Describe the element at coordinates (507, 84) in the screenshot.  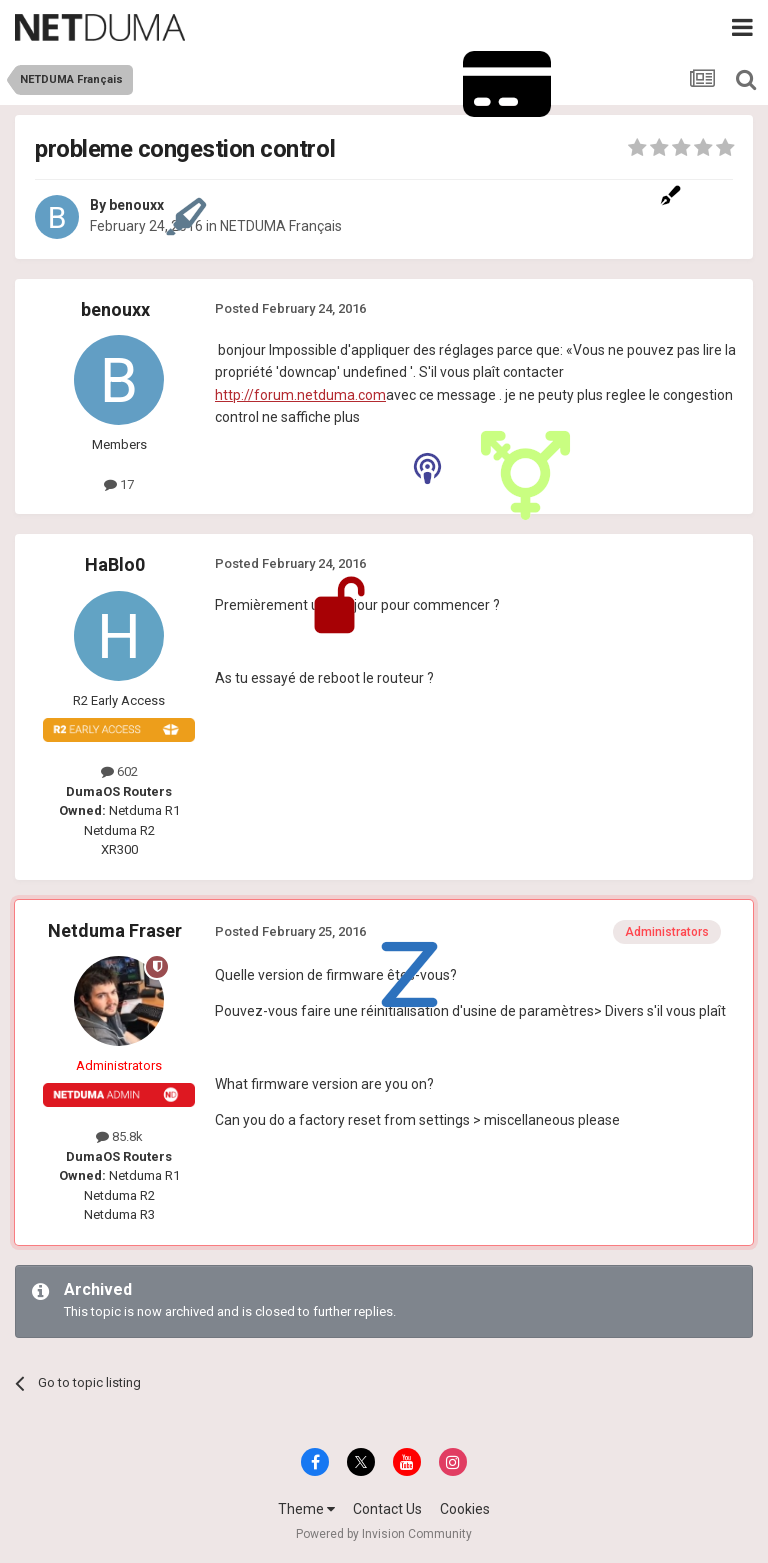
I see `manage payment methods` at that location.